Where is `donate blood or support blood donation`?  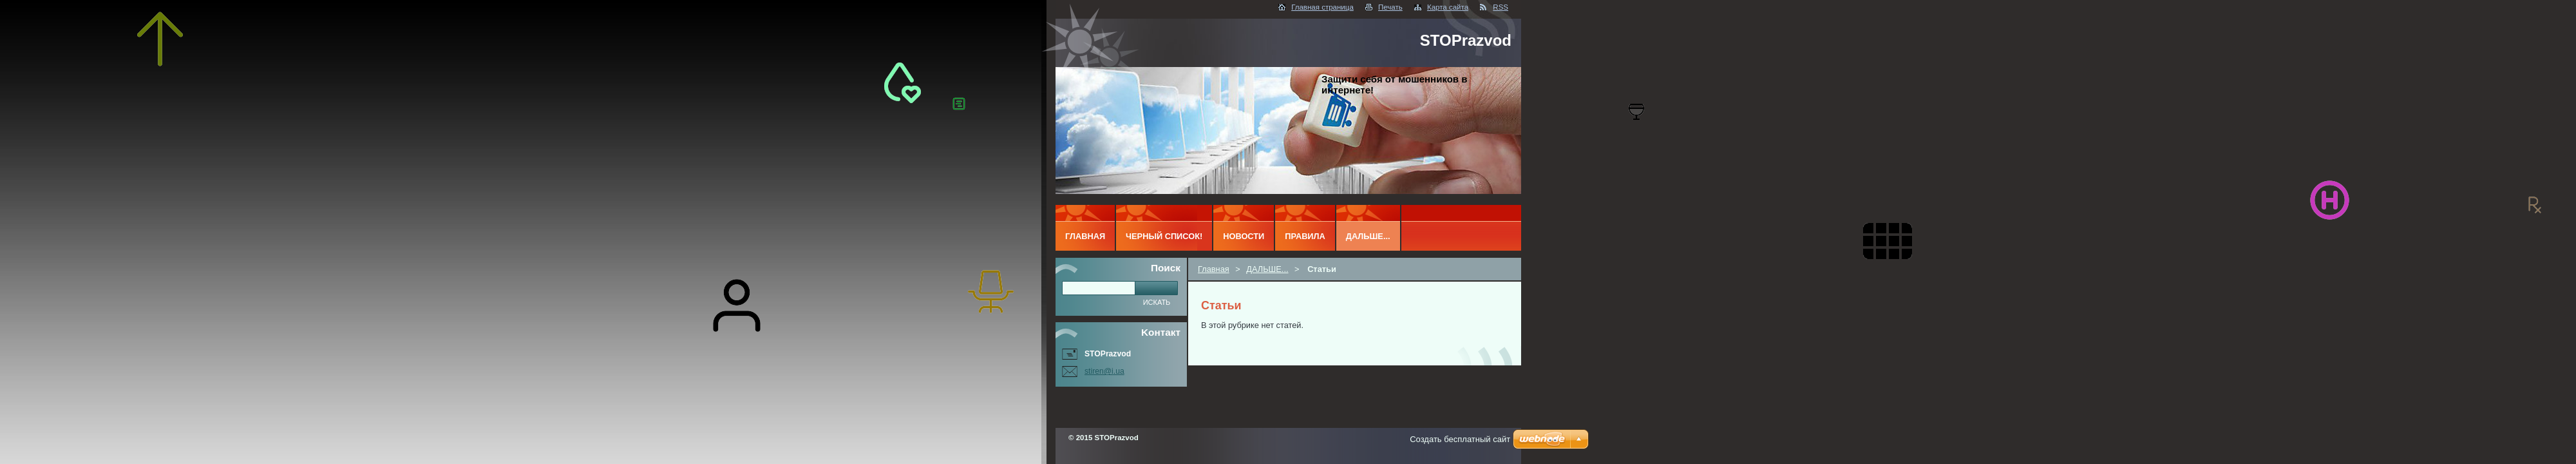 donate blood or support blood donation is located at coordinates (900, 82).